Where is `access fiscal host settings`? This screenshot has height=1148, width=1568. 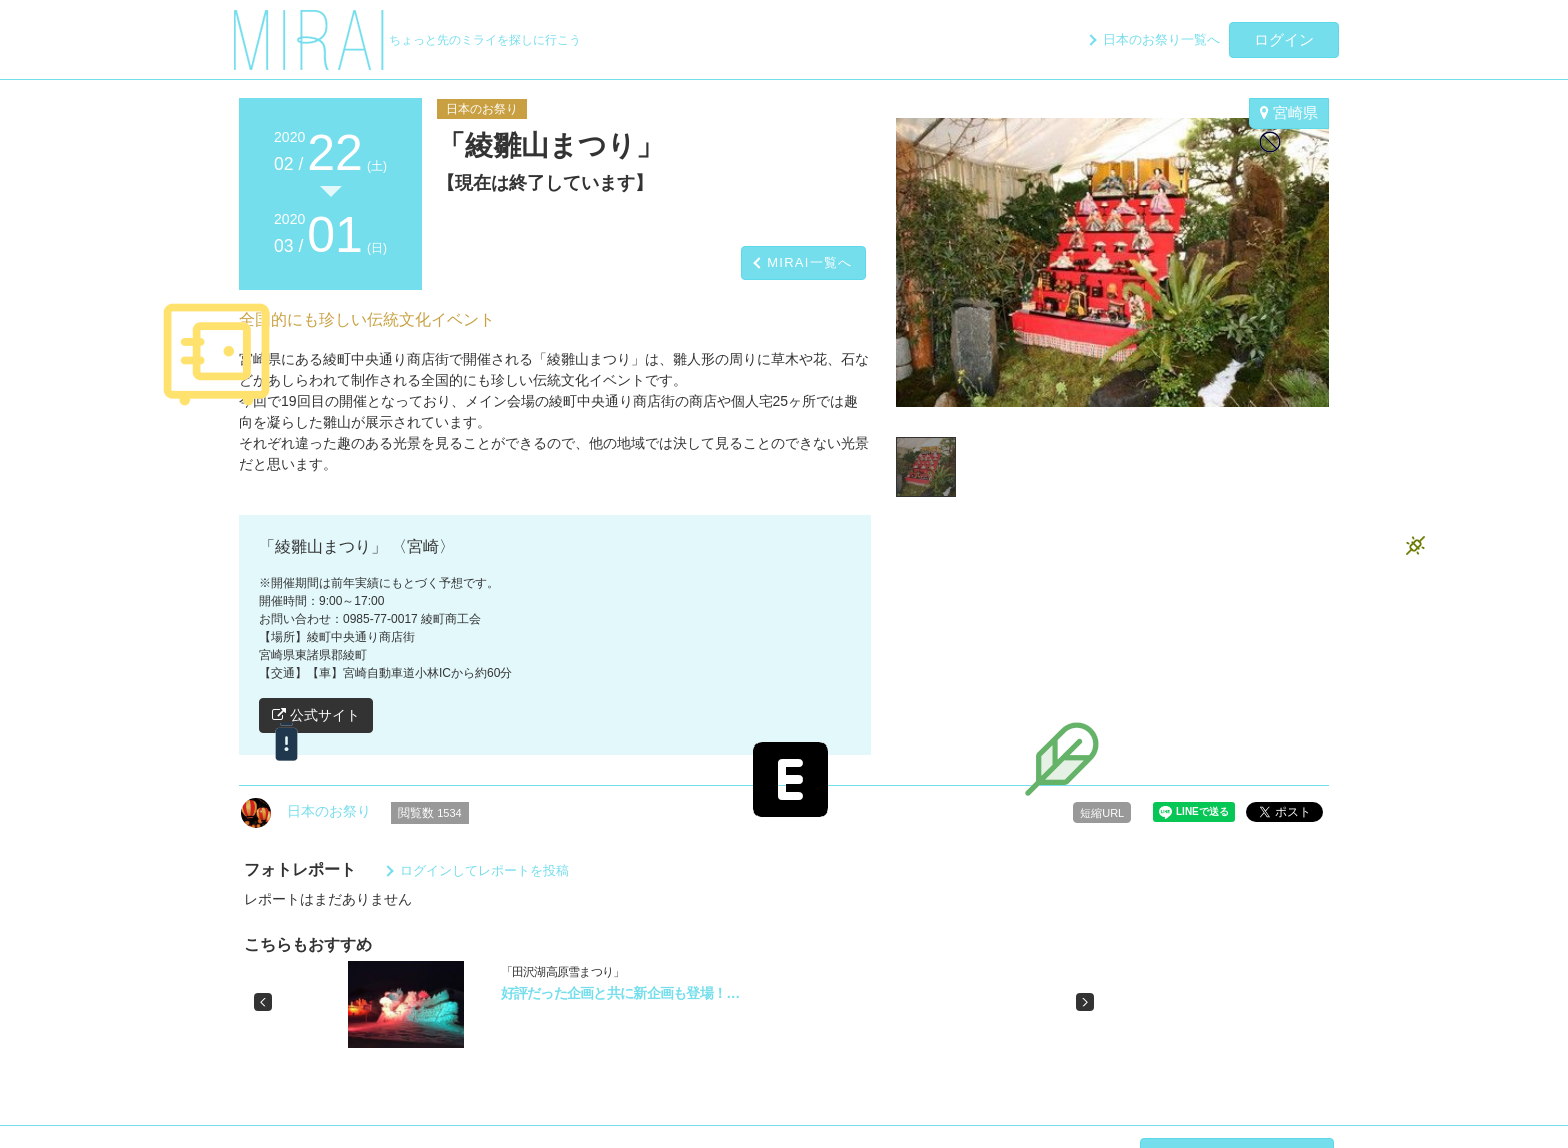 access fiscal host settings is located at coordinates (216, 356).